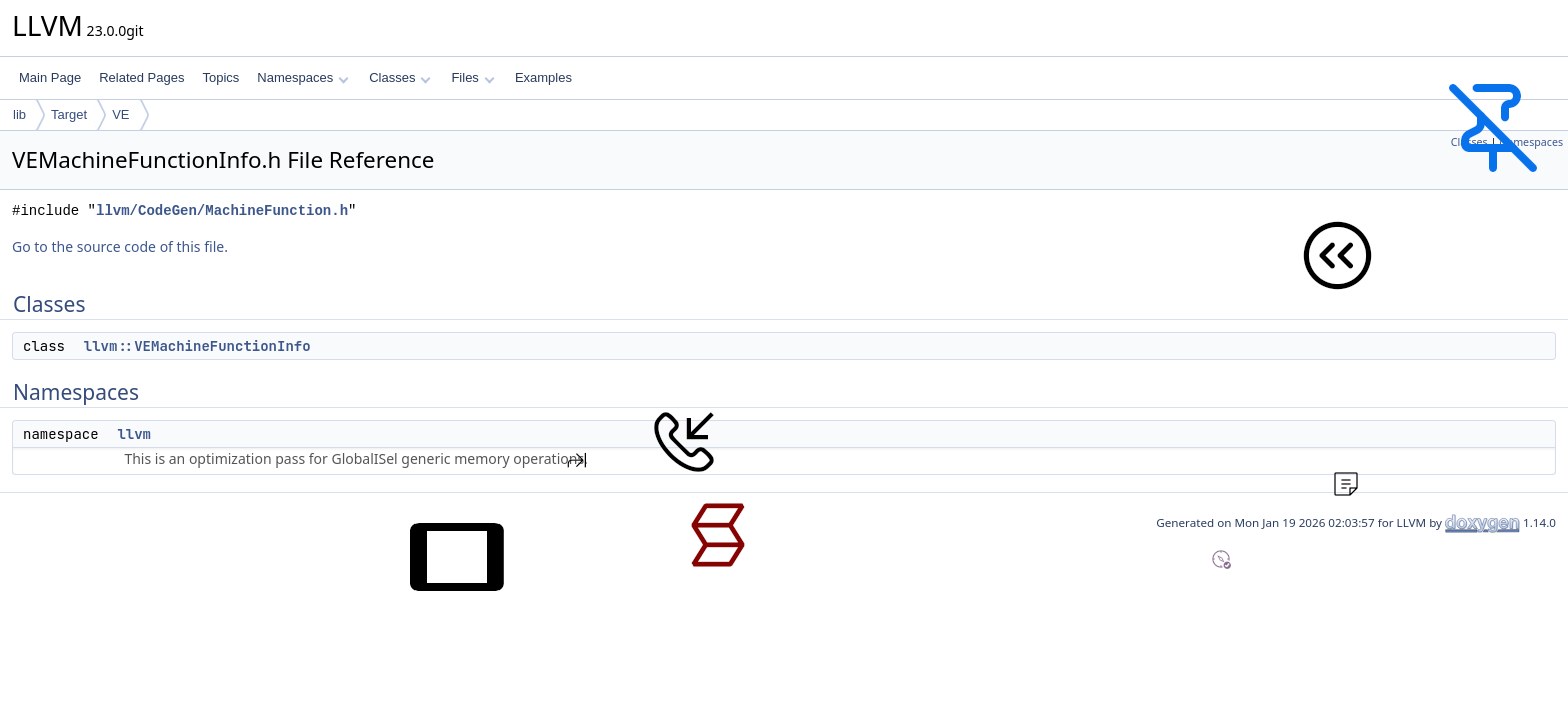 Image resolution: width=1568 pixels, height=720 pixels. Describe the element at coordinates (1493, 128) in the screenshot. I see `unpin an item from its current location` at that location.